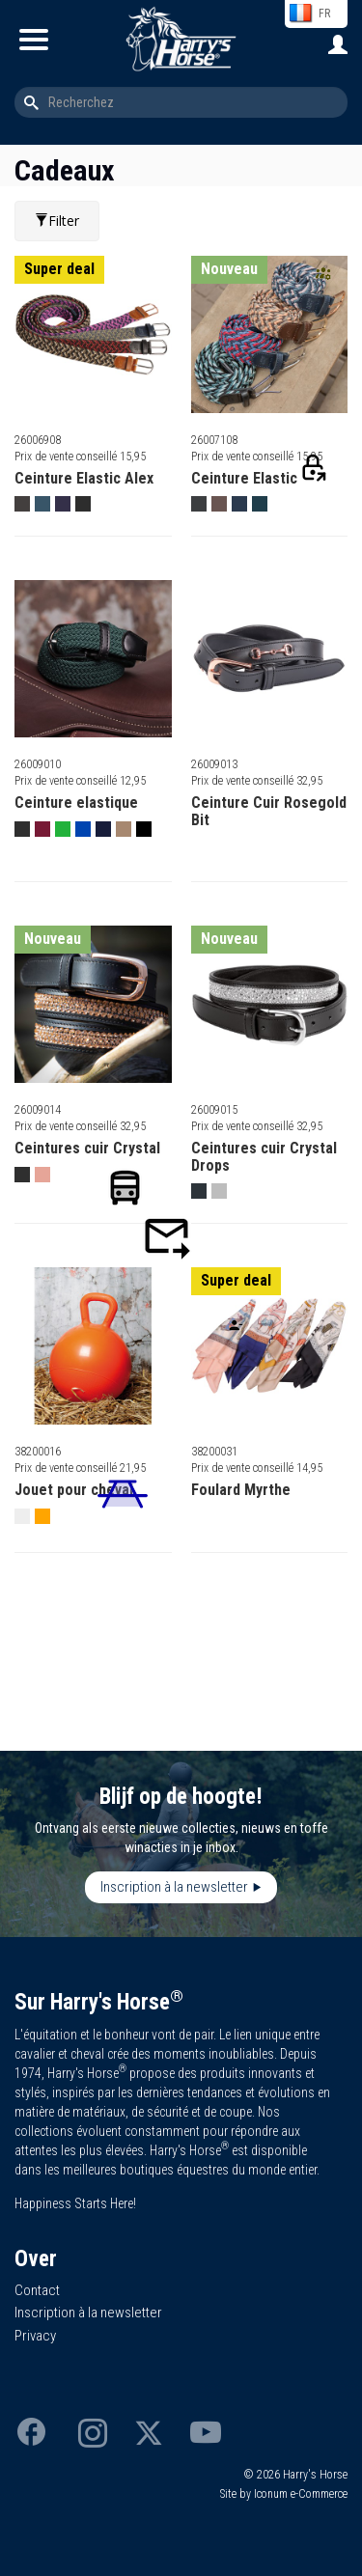 The width and height of the screenshot is (362, 2576). Describe the element at coordinates (236, 1325) in the screenshot. I see `remove a contact or friend` at that location.